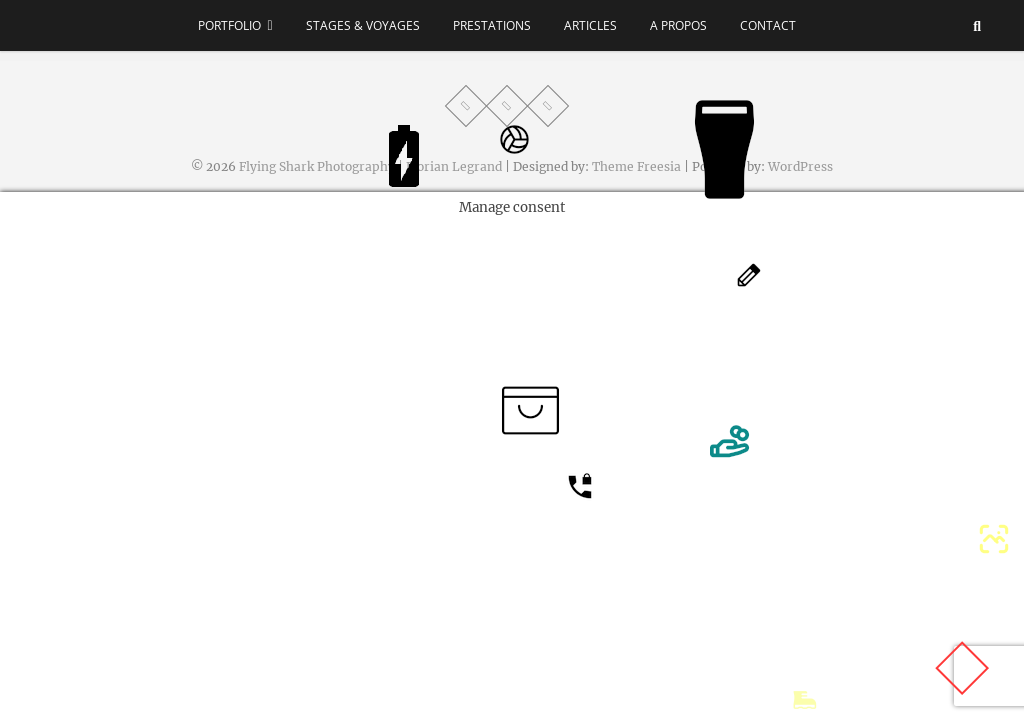  I want to click on view your shopping bag, so click(530, 410).